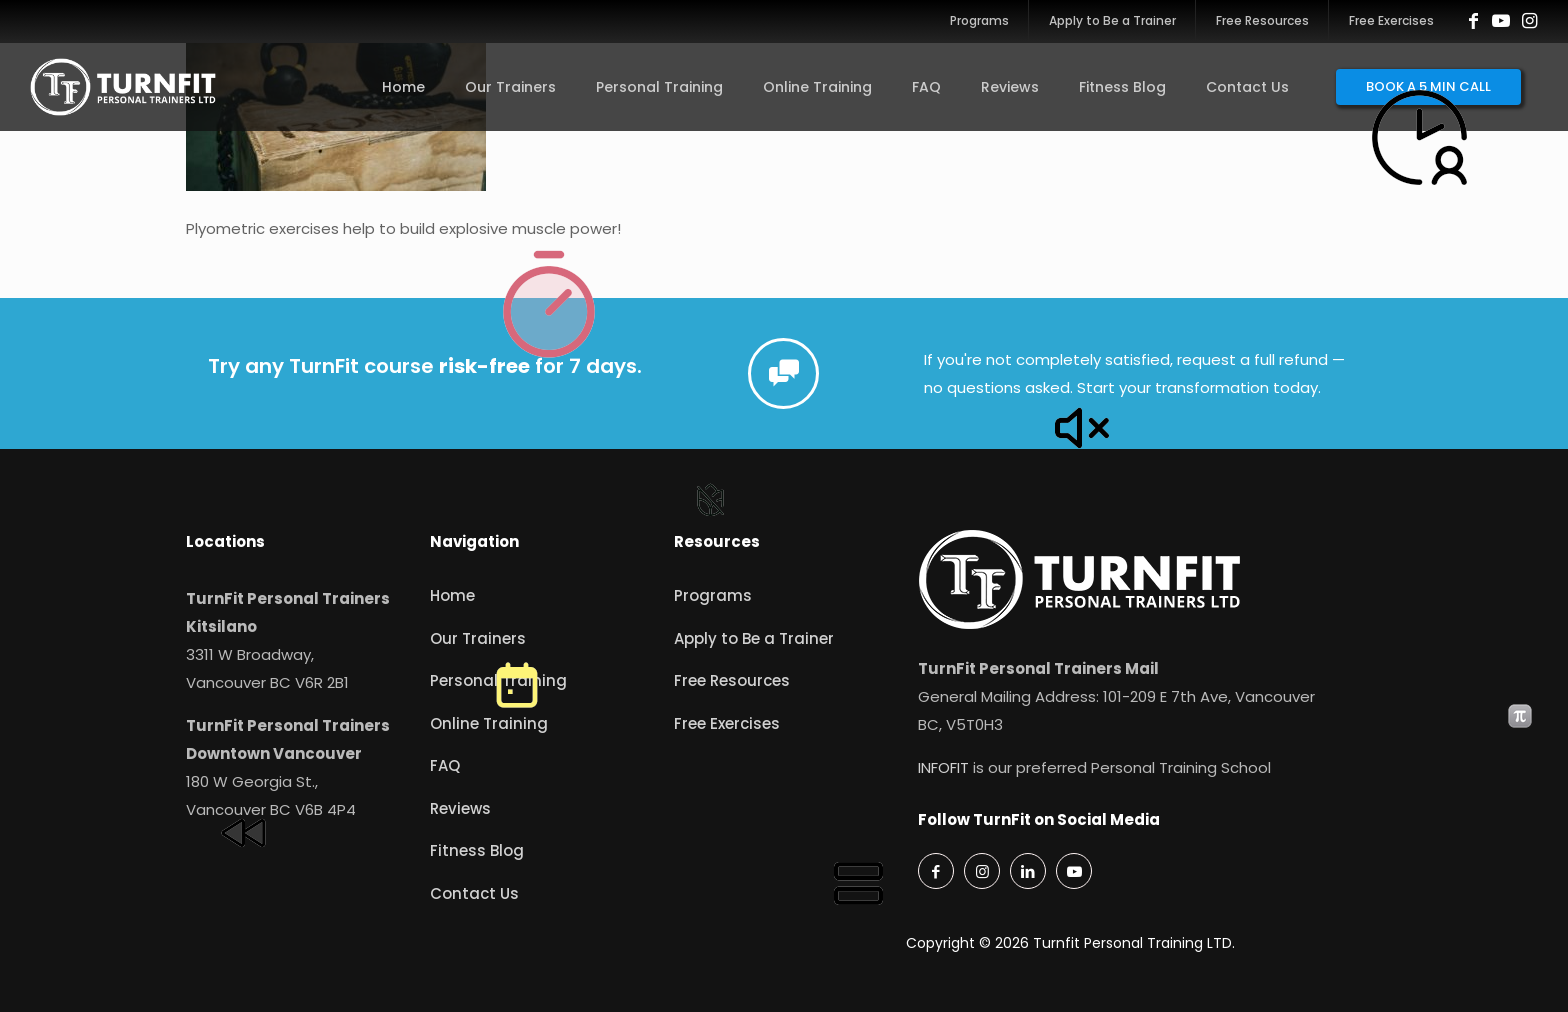 The height and width of the screenshot is (1012, 1568). What do you see at coordinates (1419, 137) in the screenshot?
I see `view user's time or schedule` at bounding box center [1419, 137].